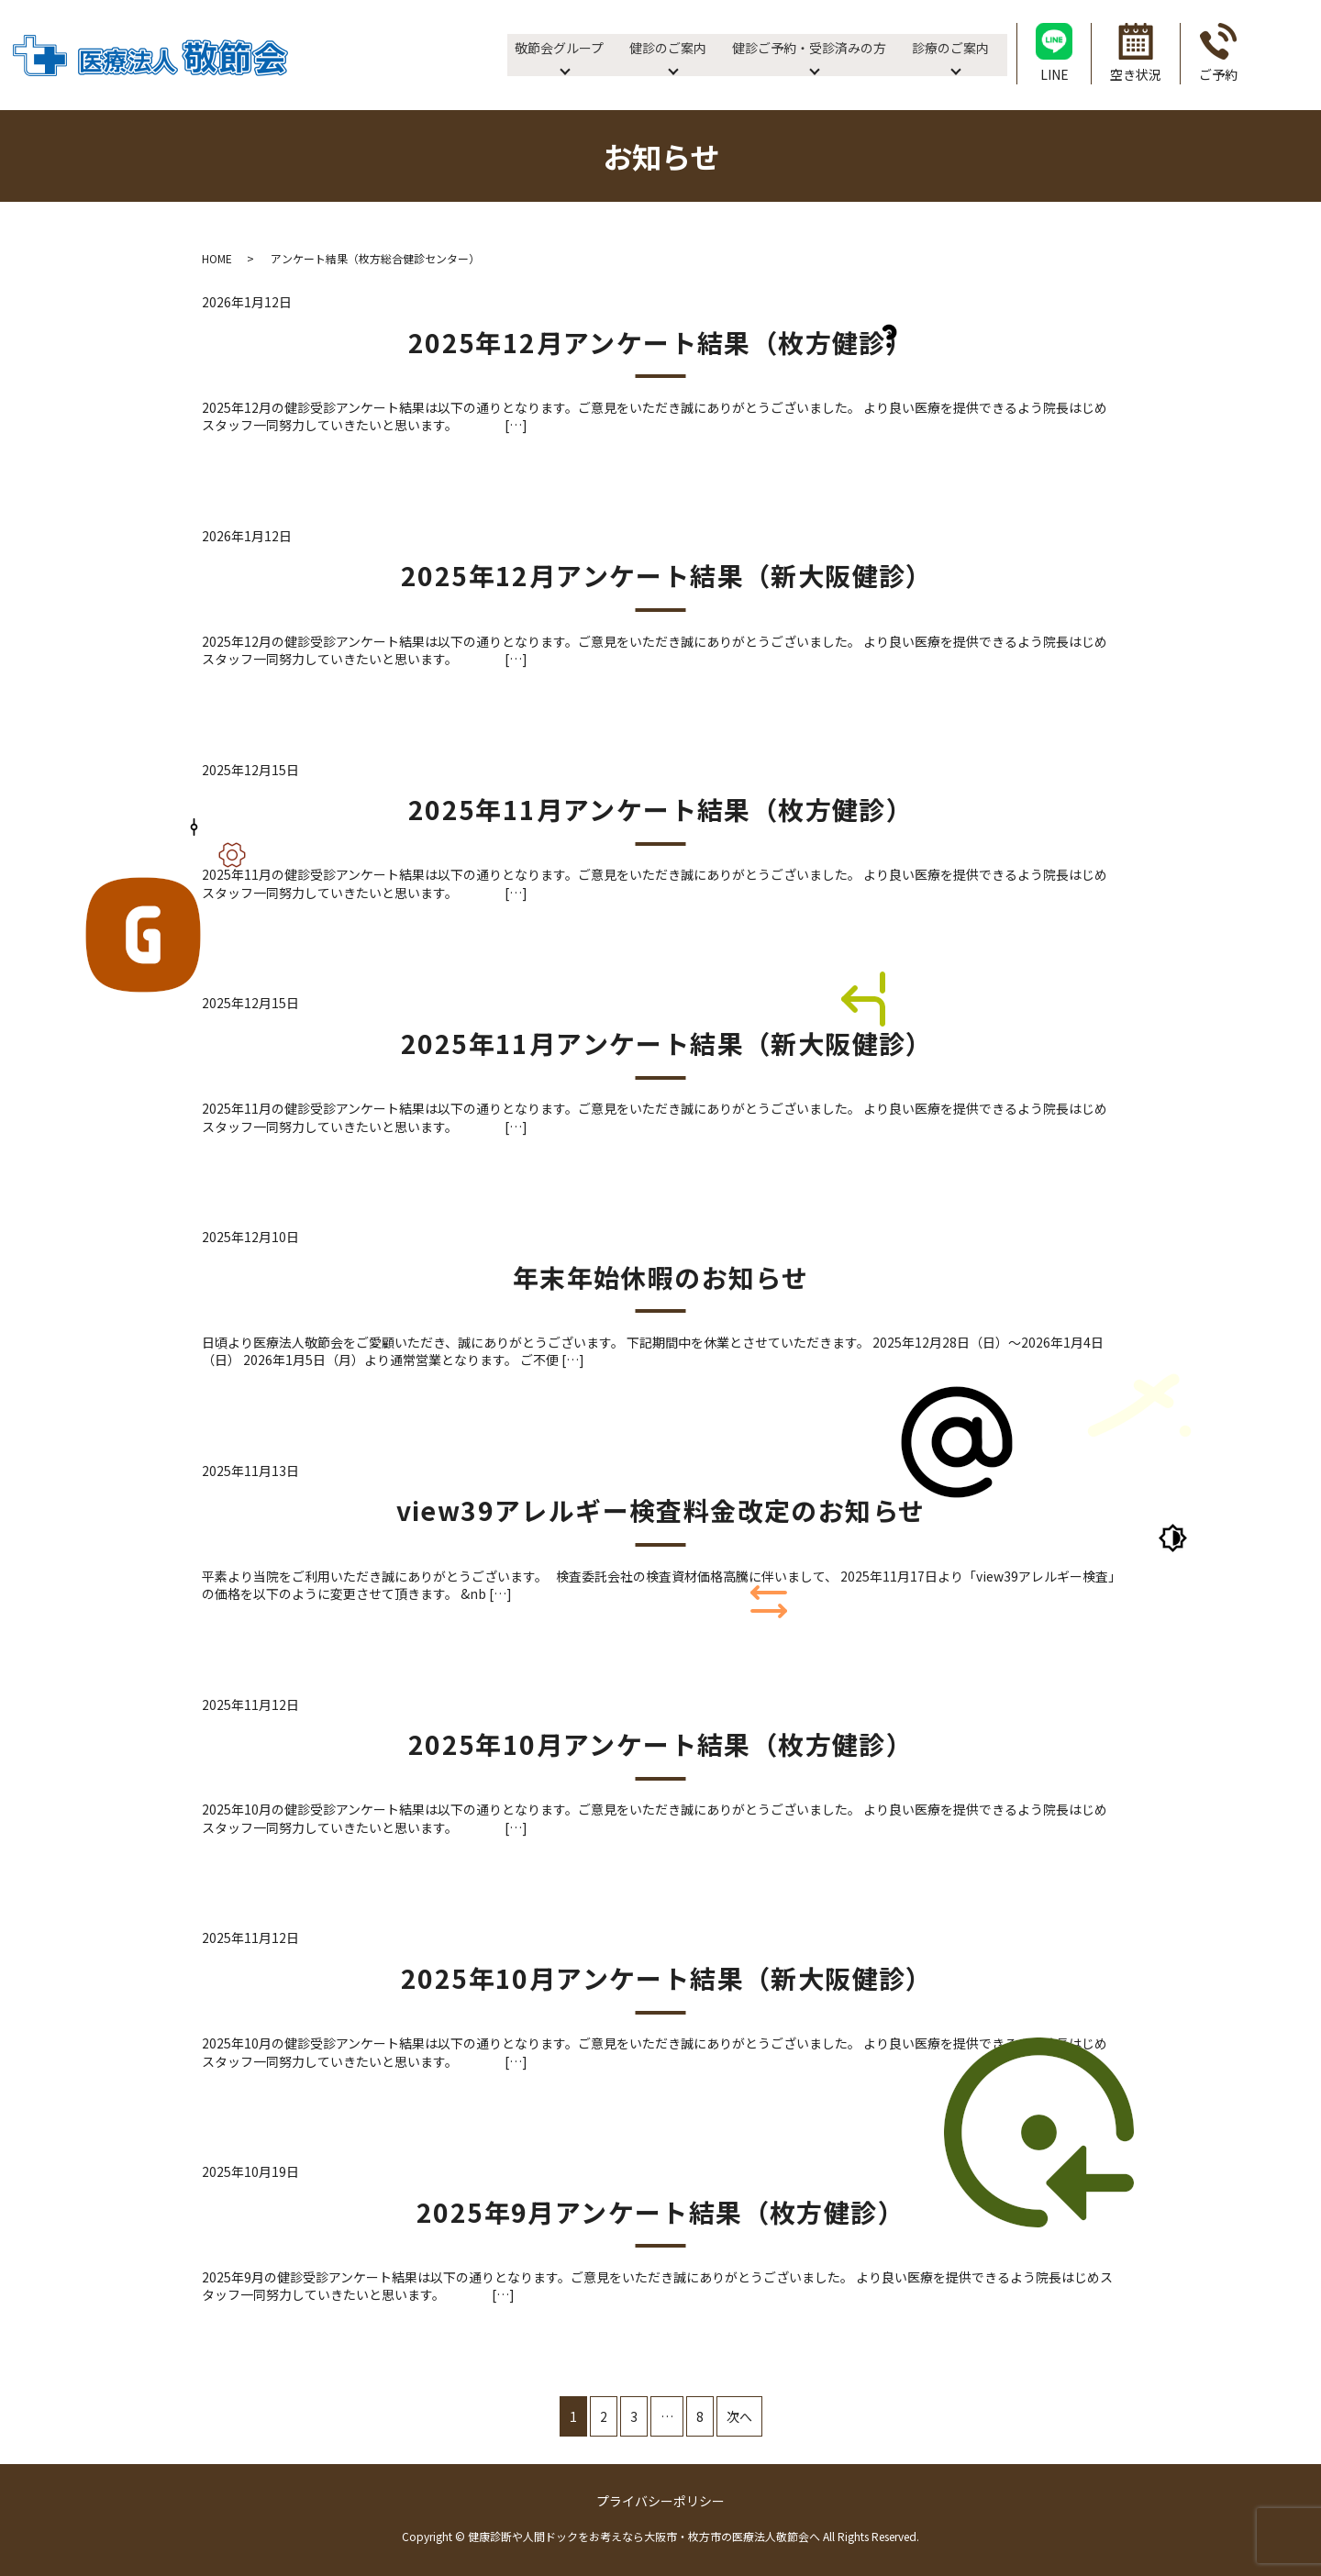 Image resolution: width=1321 pixels, height=2576 pixels. What do you see at coordinates (194, 827) in the screenshot?
I see `view commit history in version control` at bounding box center [194, 827].